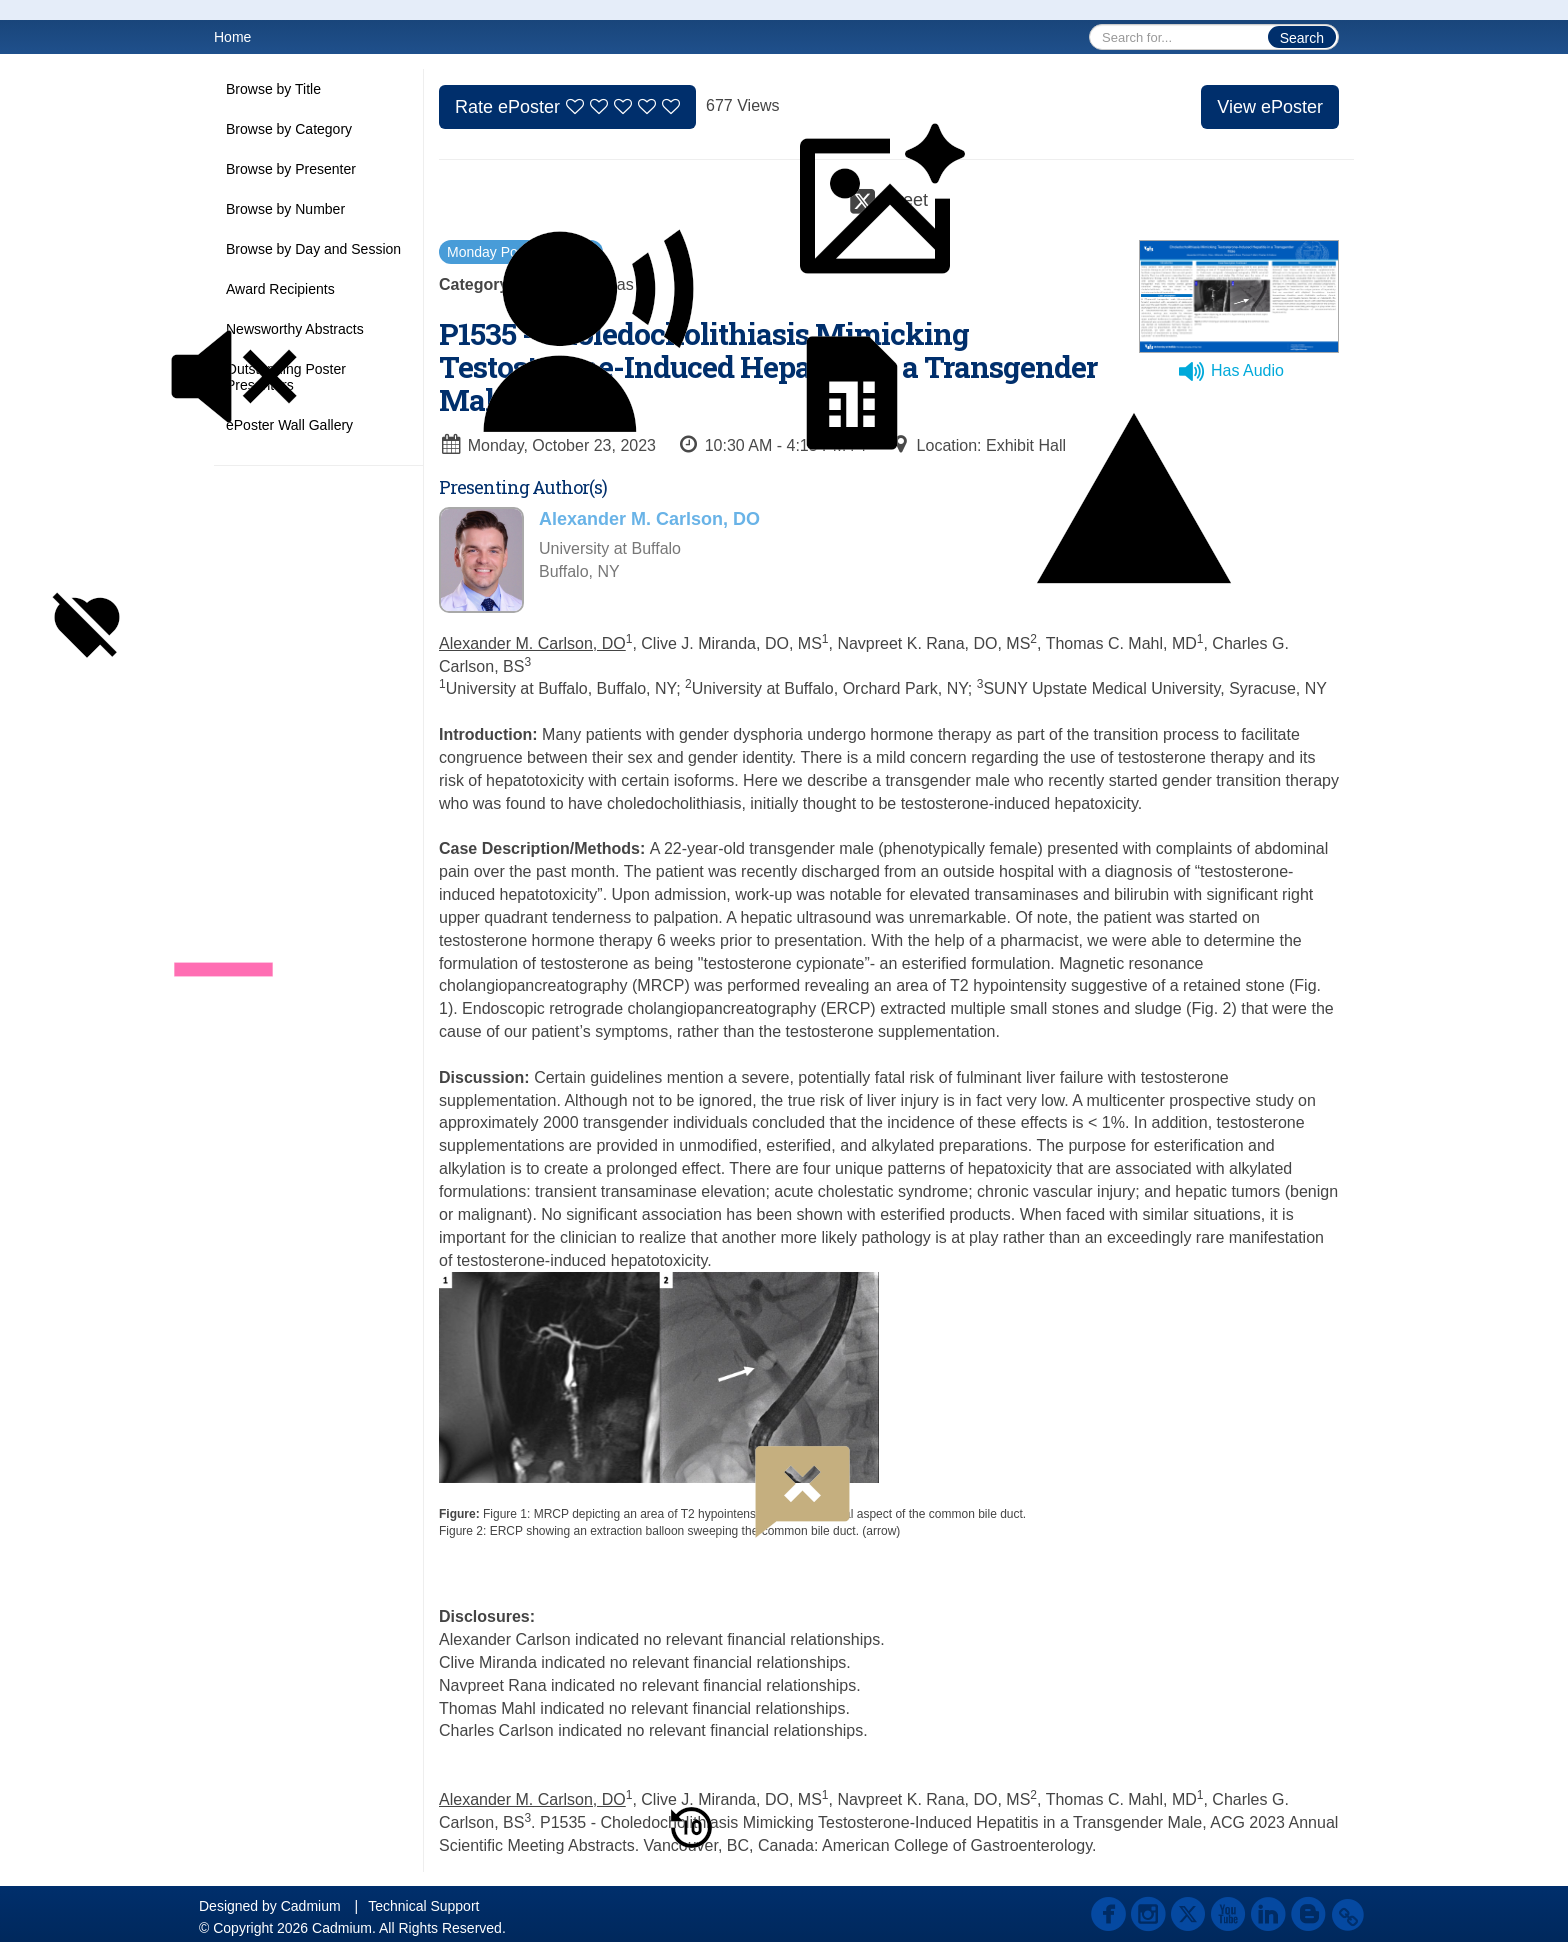 The width and height of the screenshot is (1568, 1942). What do you see at coordinates (223, 969) in the screenshot?
I see `remove or subtract an item` at bounding box center [223, 969].